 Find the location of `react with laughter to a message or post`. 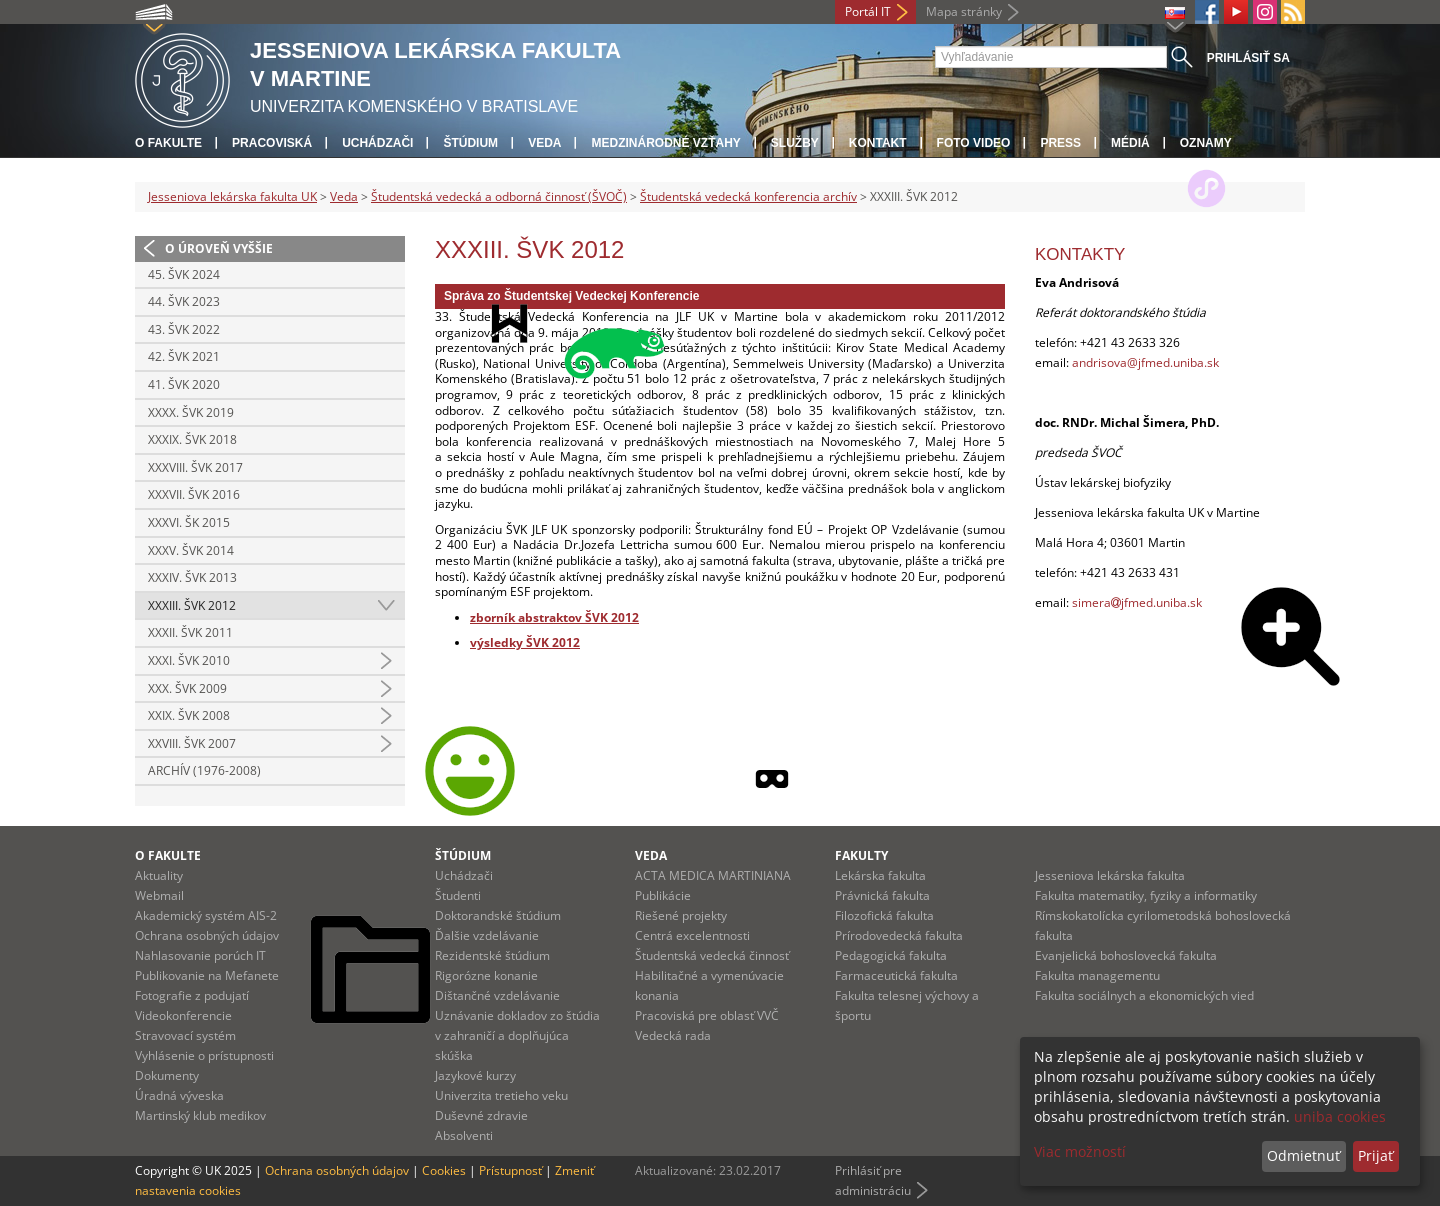

react with laughter to a message or post is located at coordinates (470, 771).